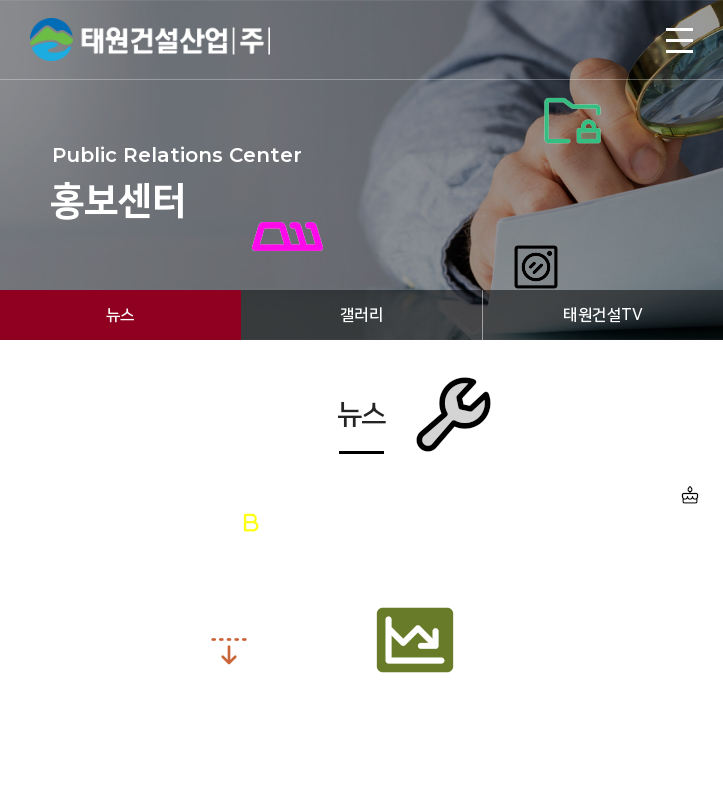 The width and height of the screenshot is (723, 794). I want to click on expand collapsed content below, so click(229, 651).